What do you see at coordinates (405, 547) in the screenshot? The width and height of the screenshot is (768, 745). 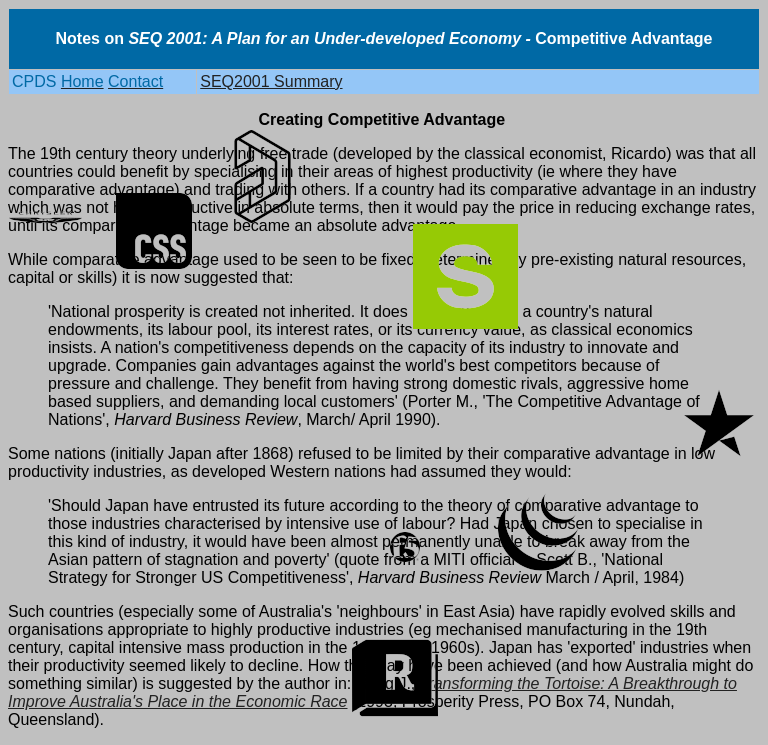 I see `F5 Networks company logo` at bounding box center [405, 547].